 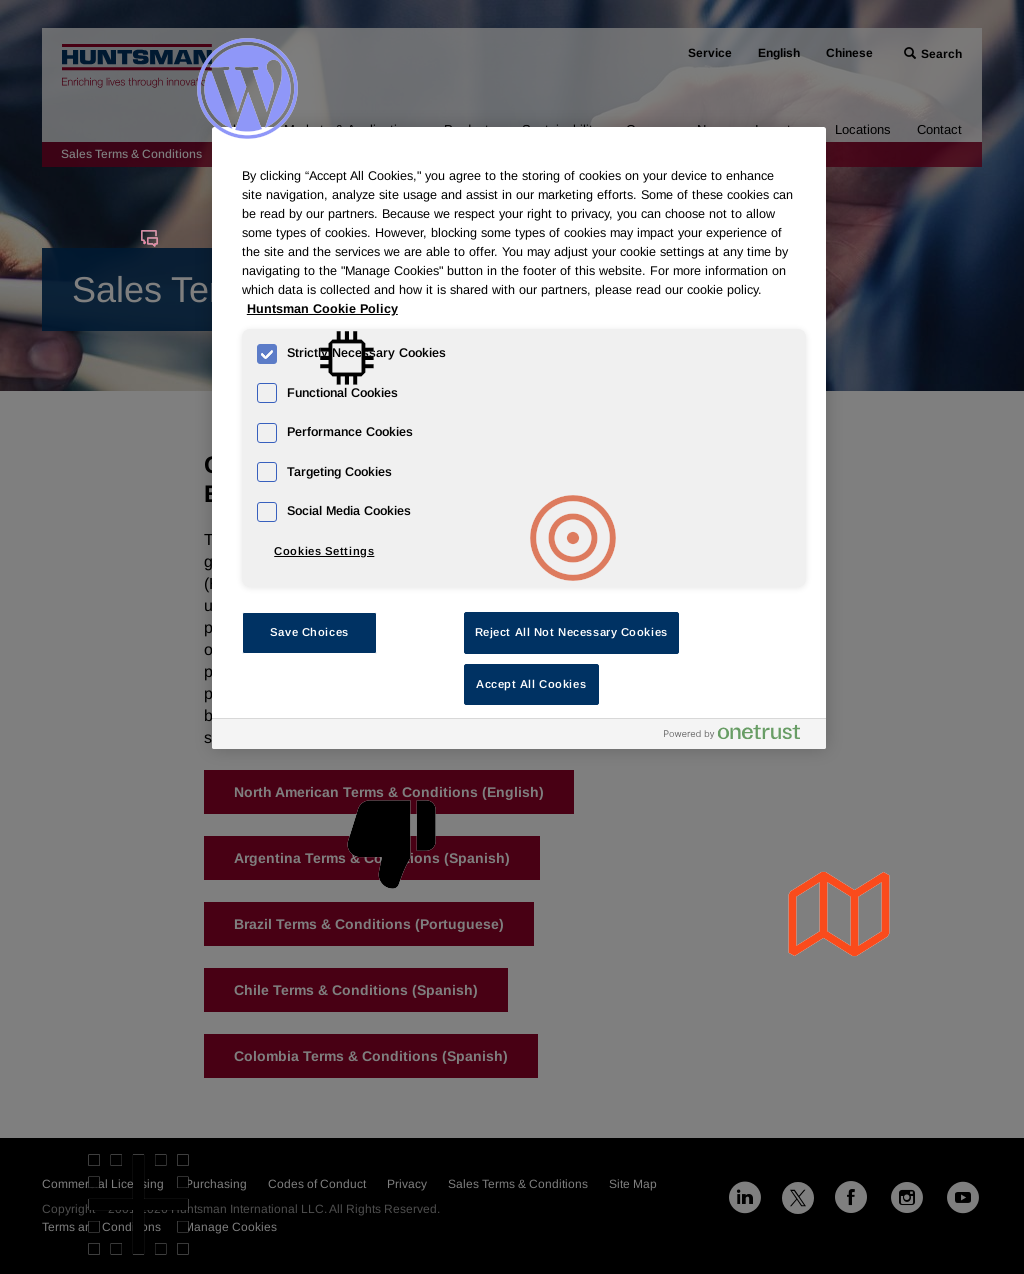 What do you see at coordinates (247, 88) in the screenshot?
I see `link to WordPress website or blog` at bounding box center [247, 88].